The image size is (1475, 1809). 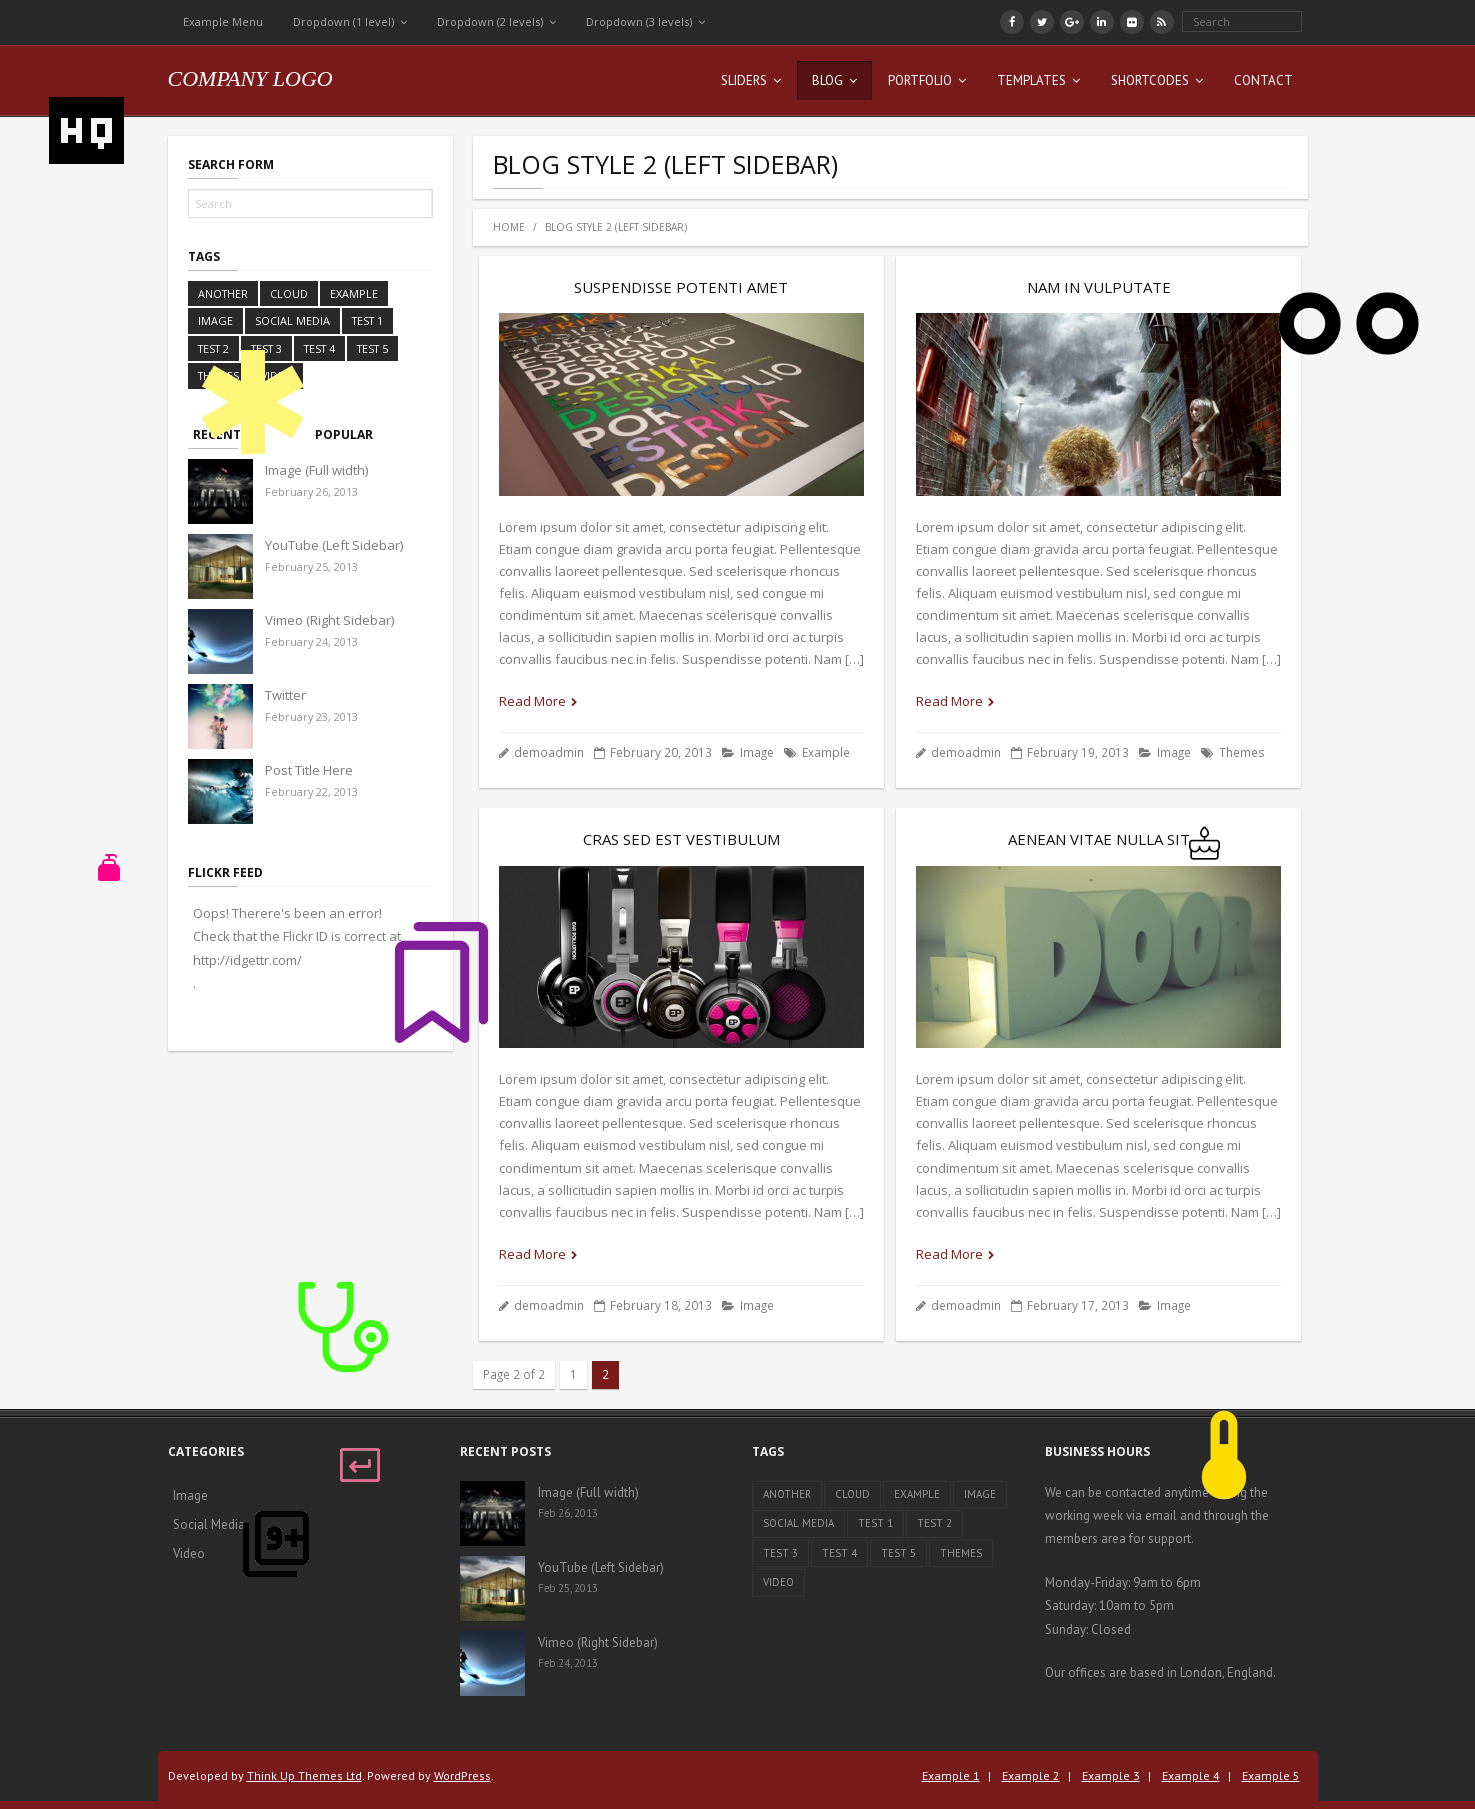 I want to click on view birthday or celebration reminders, so click(x=1204, y=845).